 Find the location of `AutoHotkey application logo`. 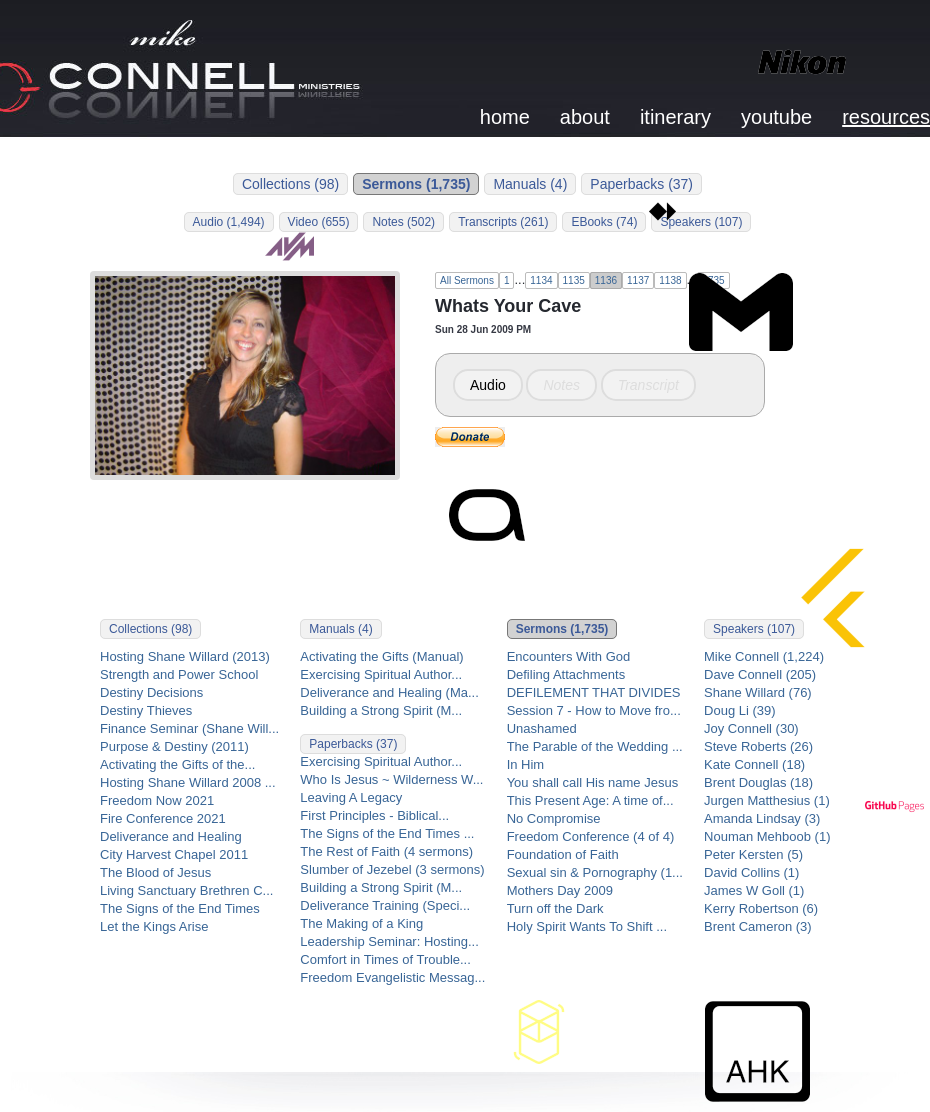

AutoHotkey application logo is located at coordinates (757, 1051).